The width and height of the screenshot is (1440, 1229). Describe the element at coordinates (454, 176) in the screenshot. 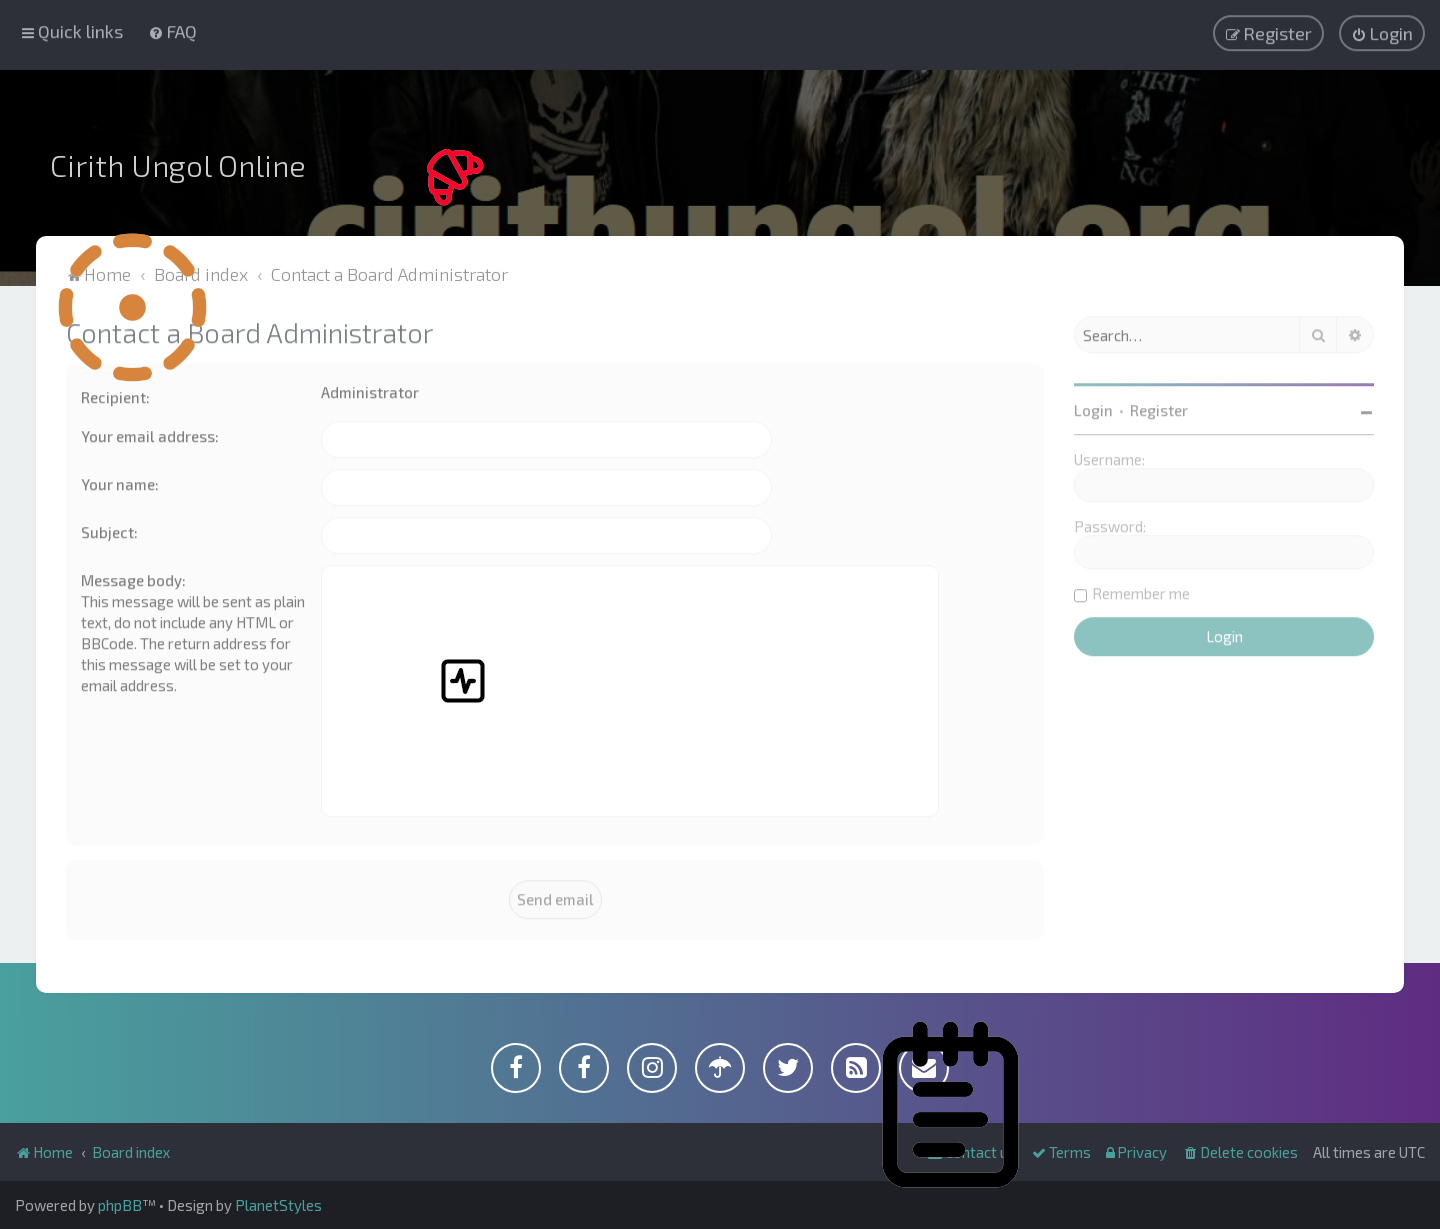

I see `browse bakery or pastry options` at that location.